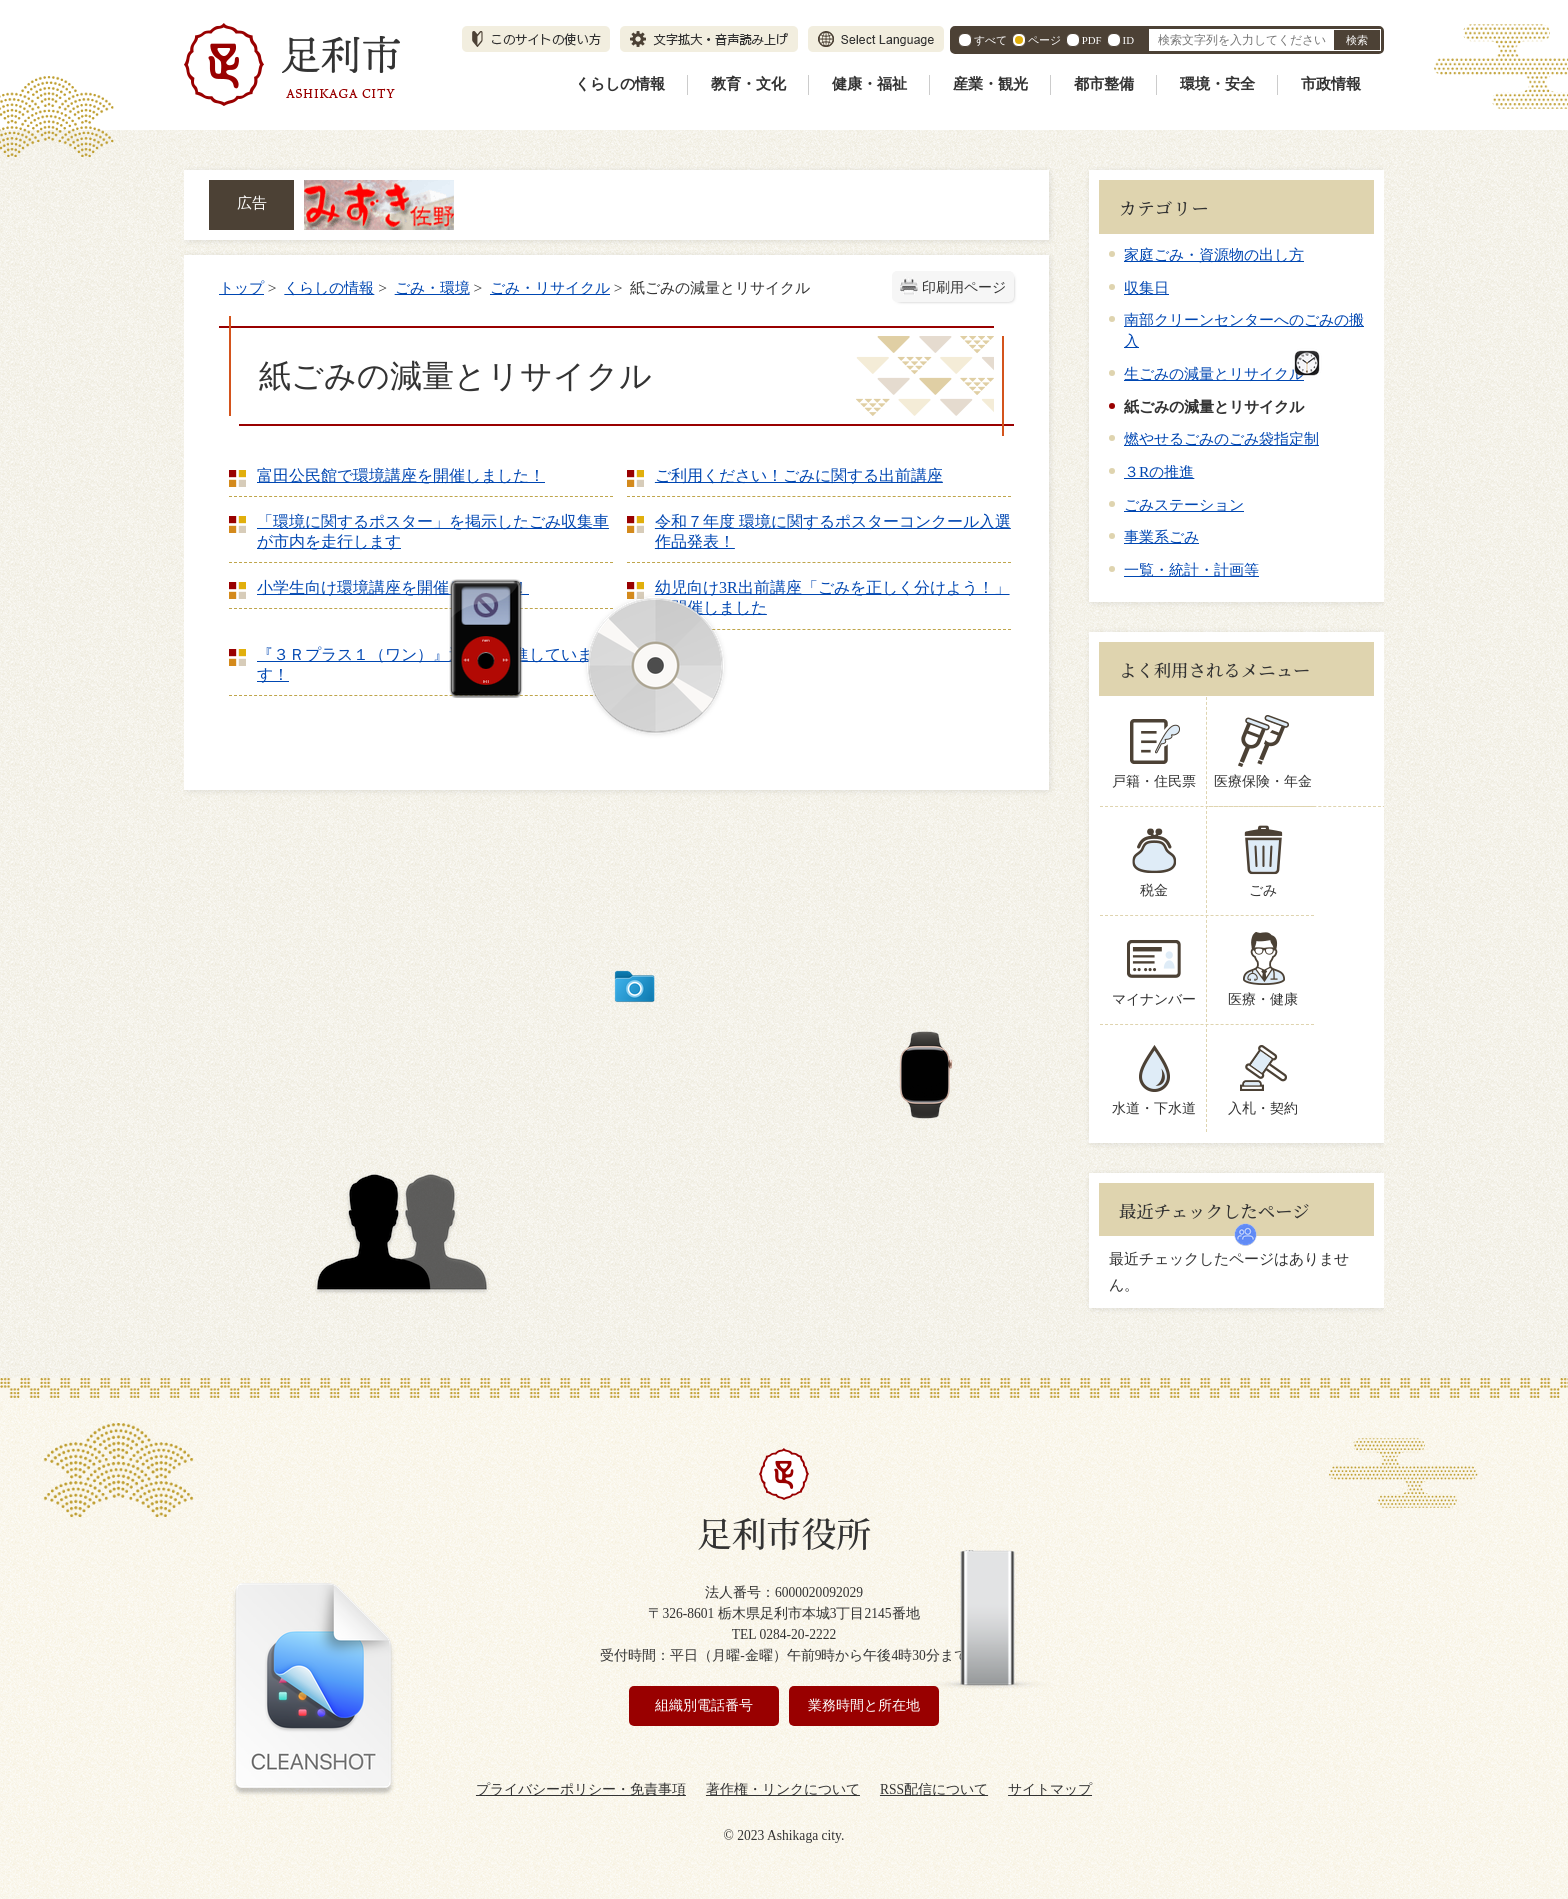 The width and height of the screenshot is (1568, 1899). What do you see at coordinates (485, 638) in the screenshot?
I see `iPod device with sync disabled or unavailable` at bounding box center [485, 638].